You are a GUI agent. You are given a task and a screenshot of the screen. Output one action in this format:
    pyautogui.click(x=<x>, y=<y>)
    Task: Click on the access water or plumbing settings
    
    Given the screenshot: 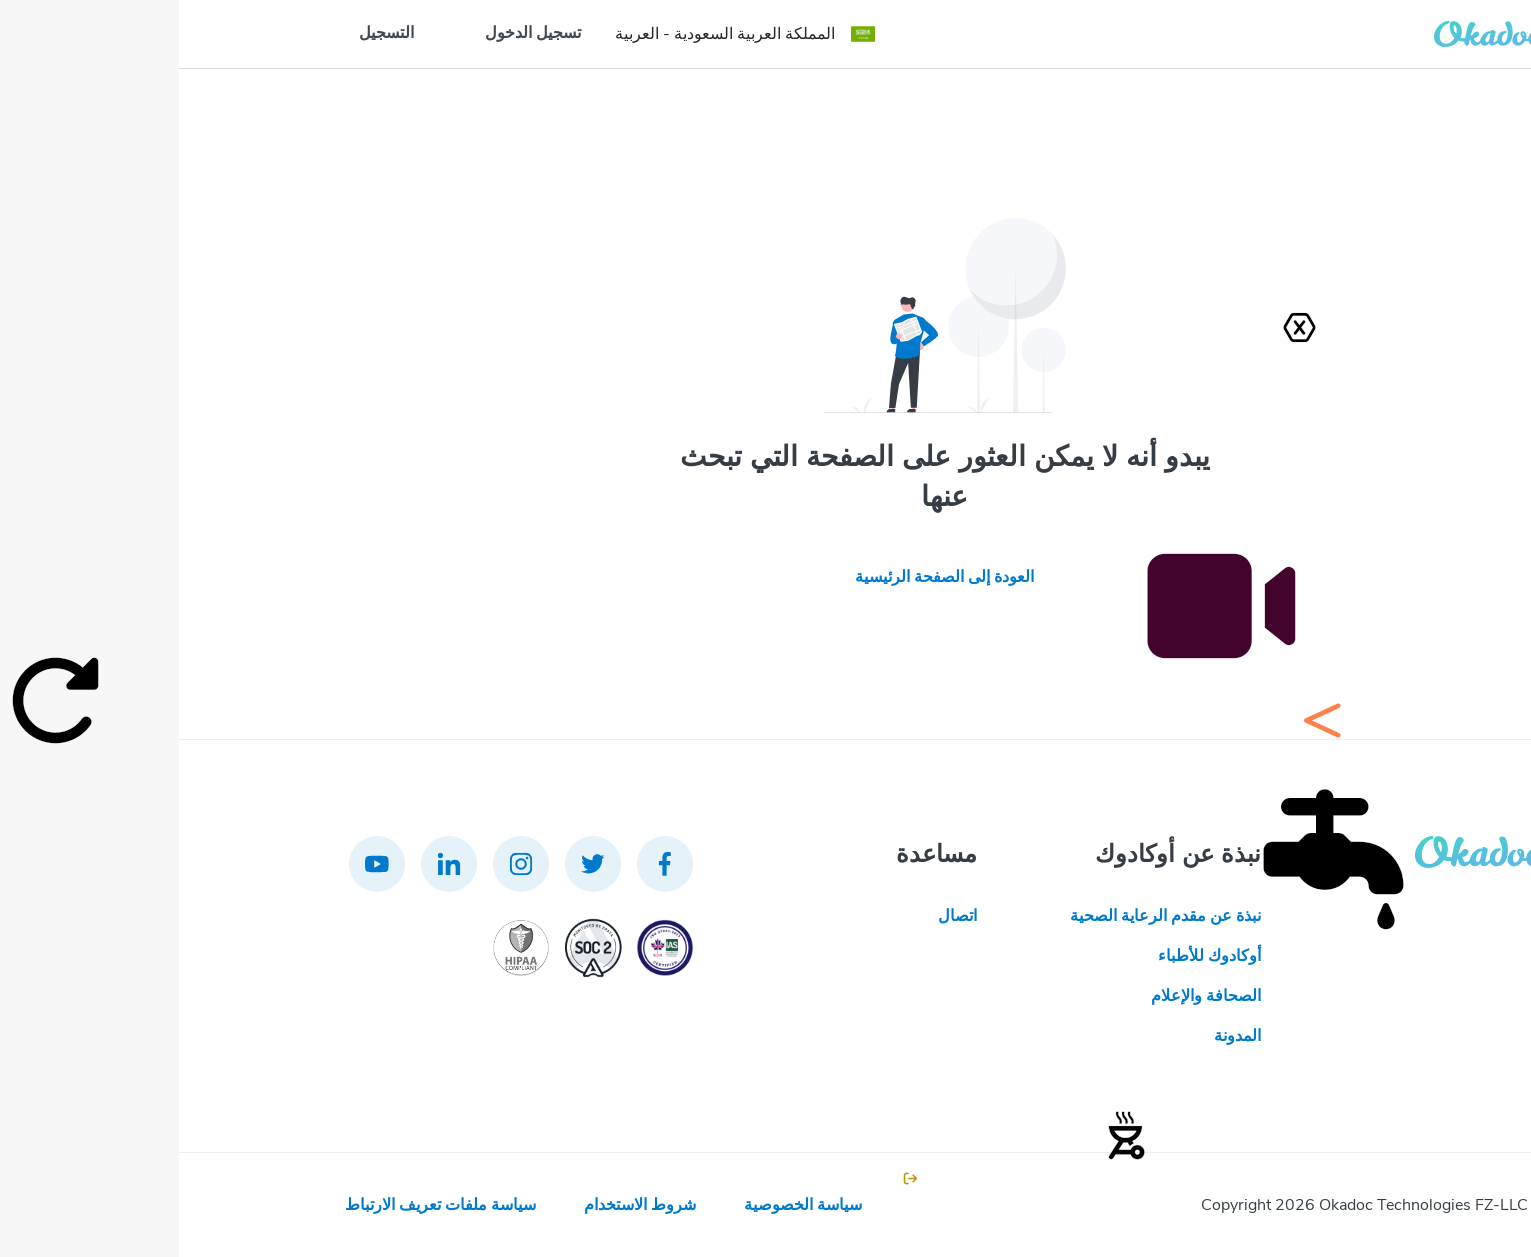 What is the action you would take?
    pyautogui.click(x=1333, y=850)
    